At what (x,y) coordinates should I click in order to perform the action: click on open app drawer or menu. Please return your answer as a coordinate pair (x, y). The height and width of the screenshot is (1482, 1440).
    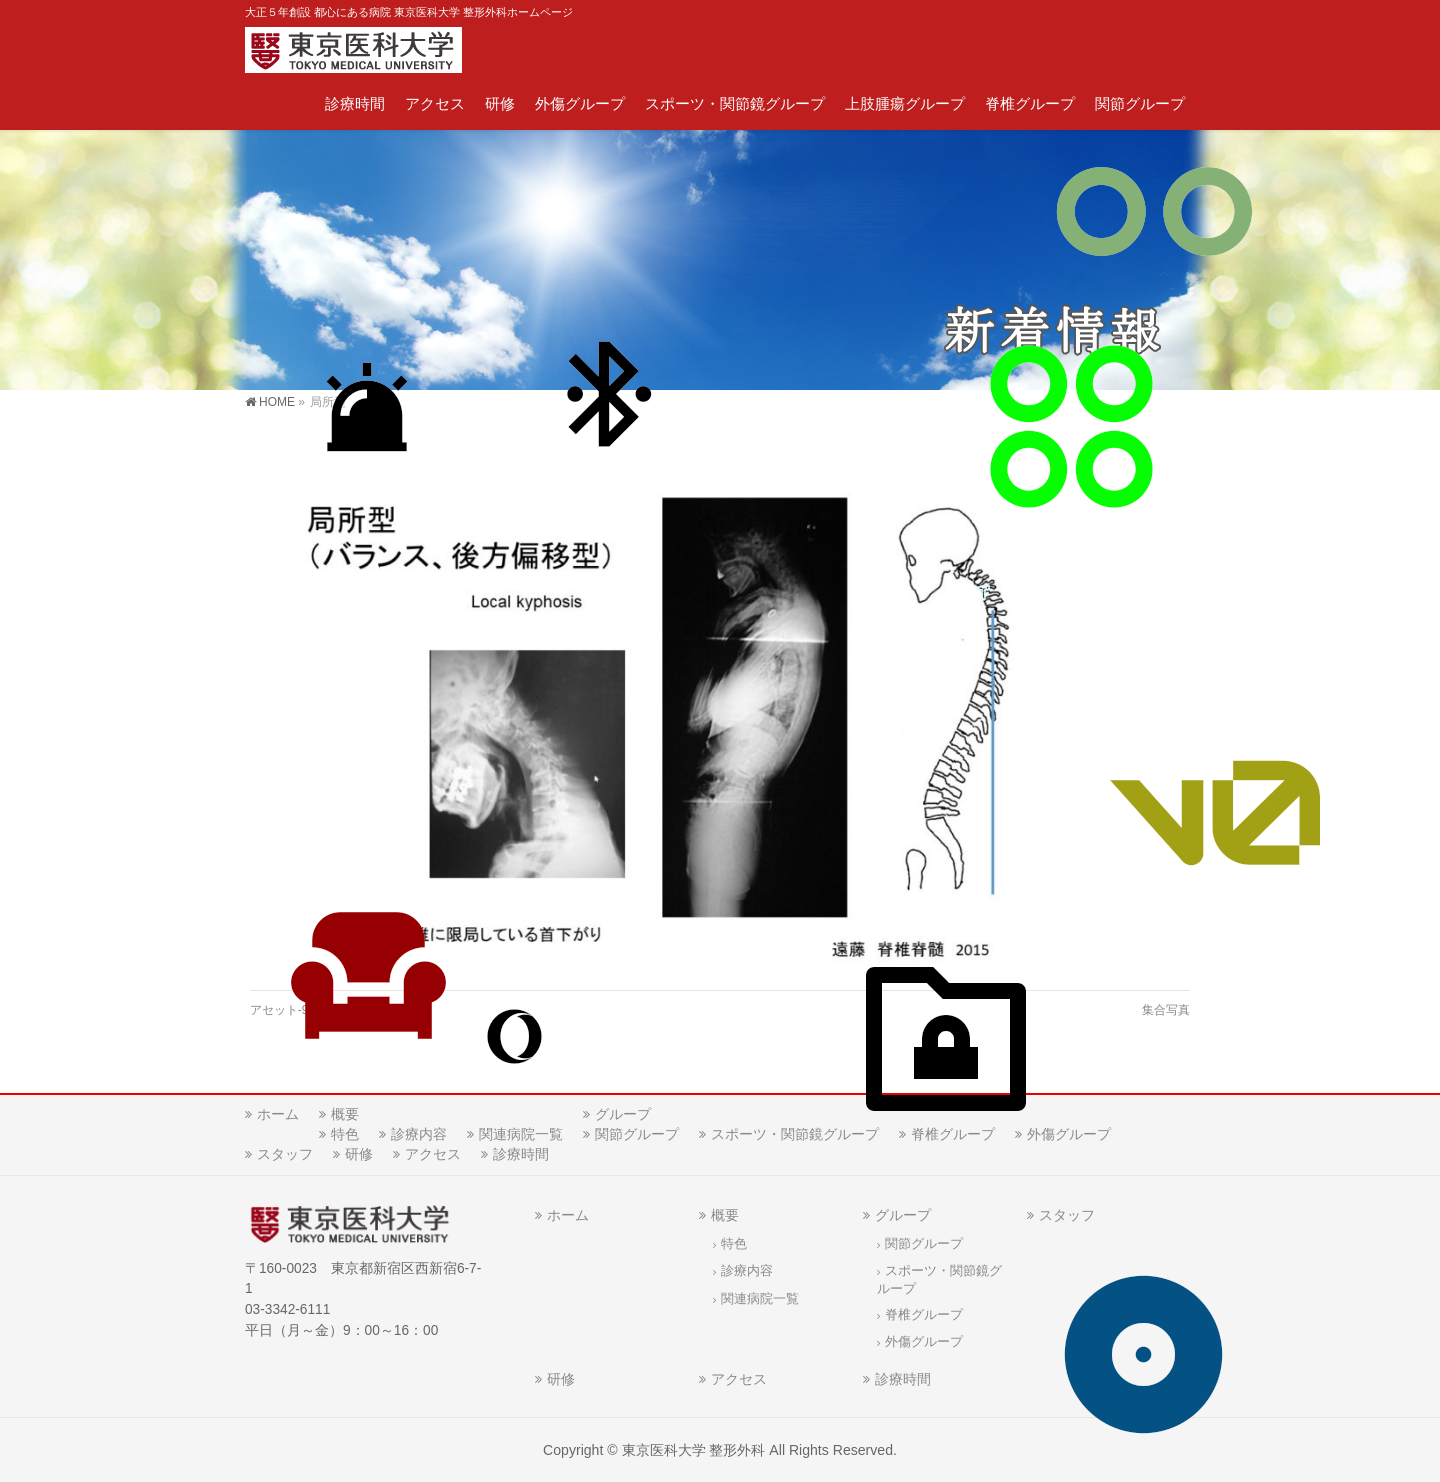
    Looking at the image, I should click on (1071, 426).